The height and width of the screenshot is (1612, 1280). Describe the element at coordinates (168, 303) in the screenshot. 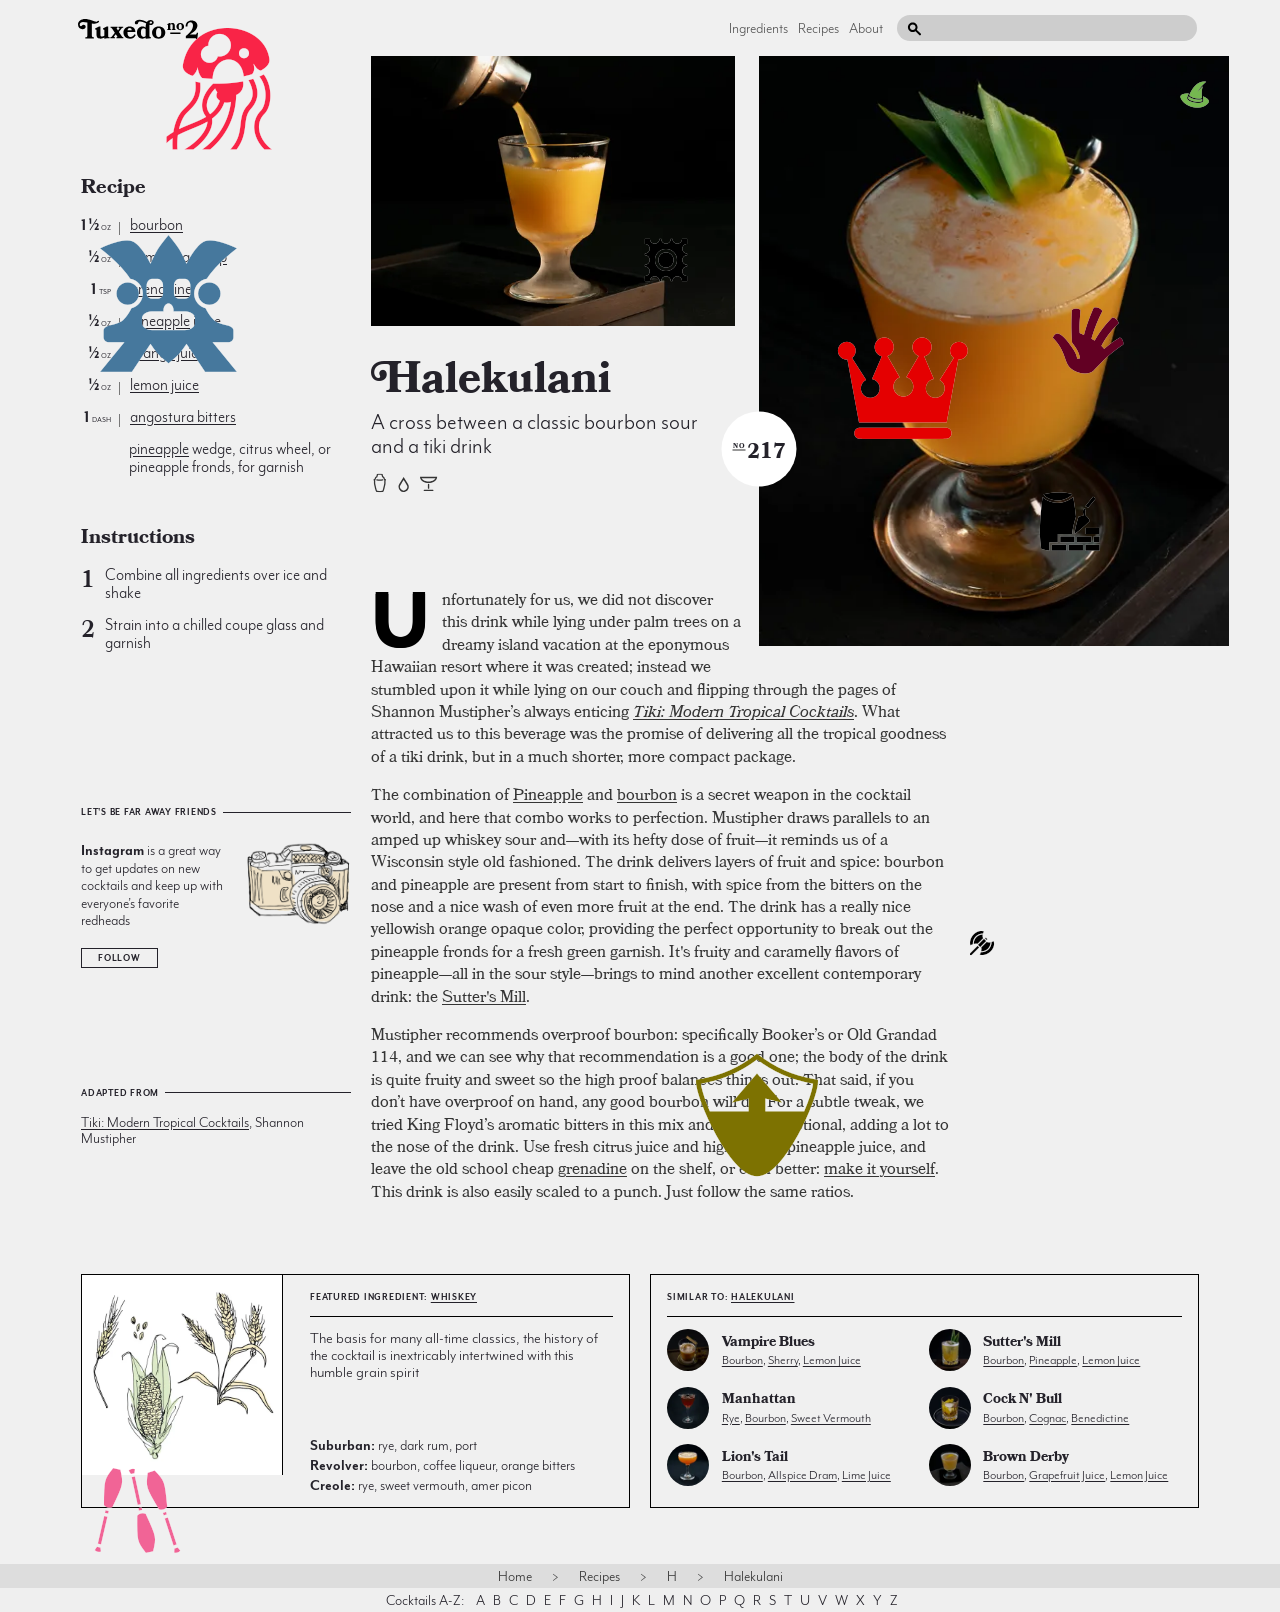

I see `decorative tribal or aztec-style game badge` at that location.